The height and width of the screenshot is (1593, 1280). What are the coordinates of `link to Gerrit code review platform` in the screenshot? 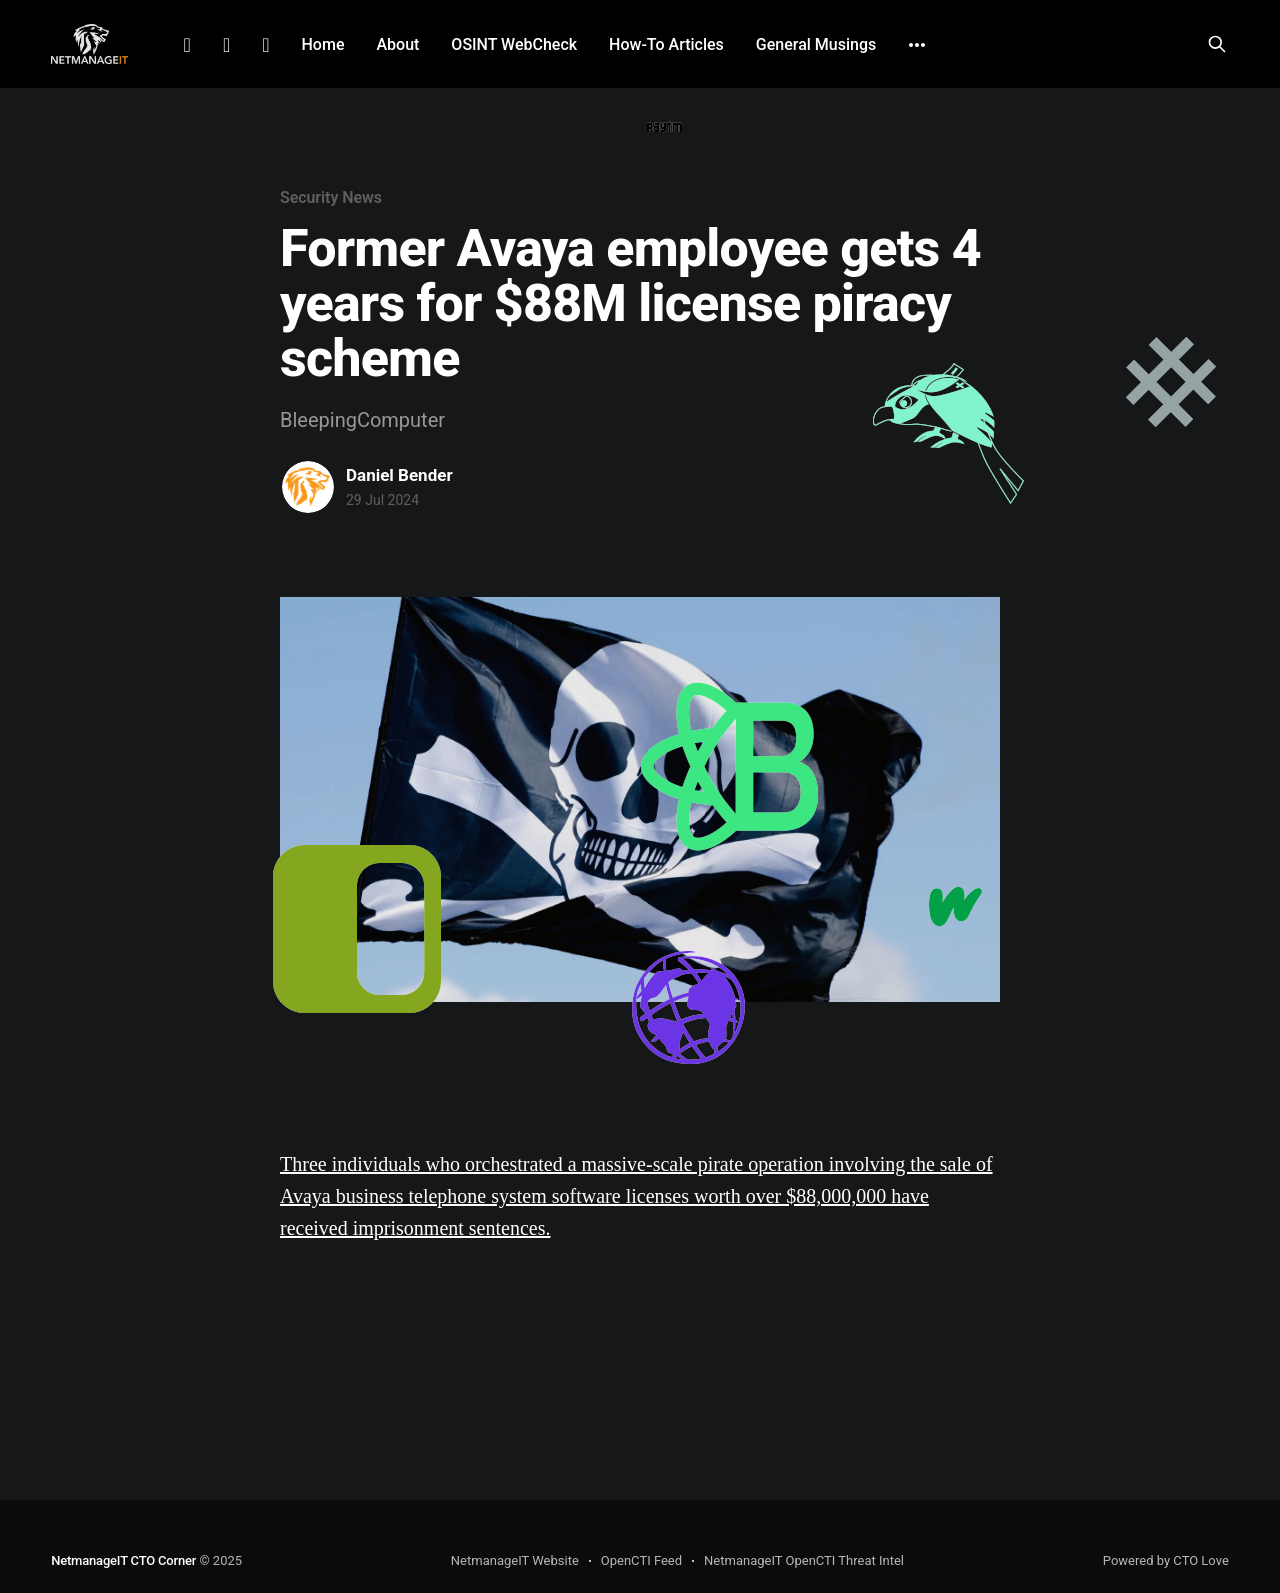 It's located at (948, 433).